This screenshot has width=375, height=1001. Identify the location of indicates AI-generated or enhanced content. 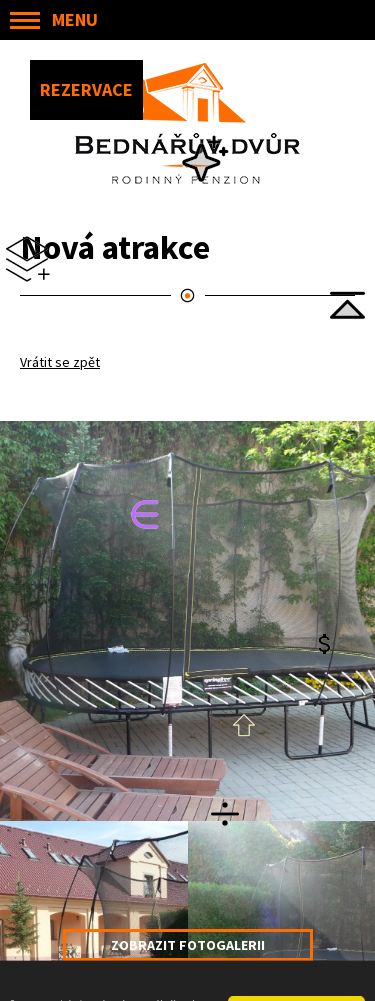
(204, 159).